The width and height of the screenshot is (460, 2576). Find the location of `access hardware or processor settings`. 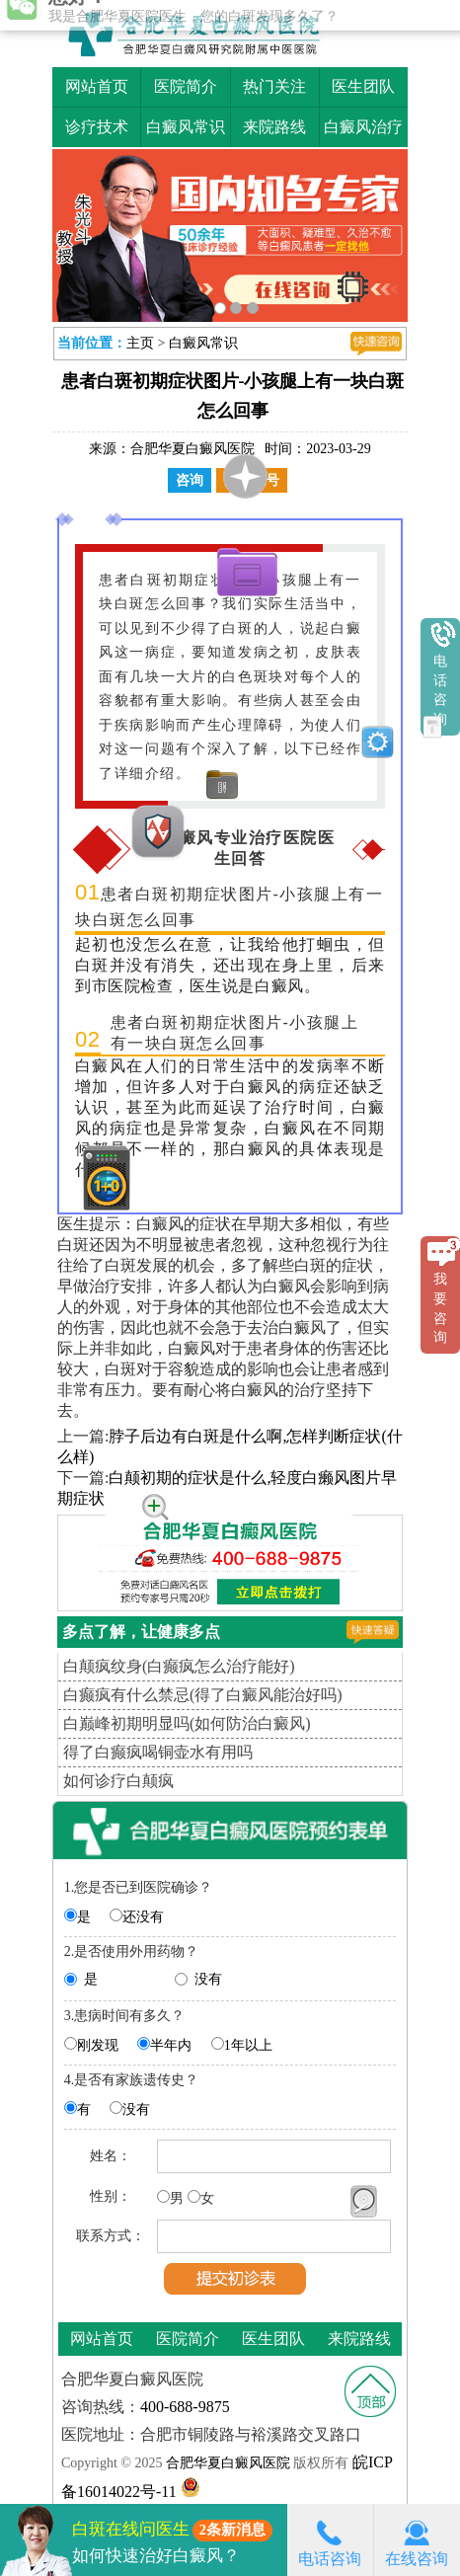

access hardware or processor settings is located at coordinates (352, 286).